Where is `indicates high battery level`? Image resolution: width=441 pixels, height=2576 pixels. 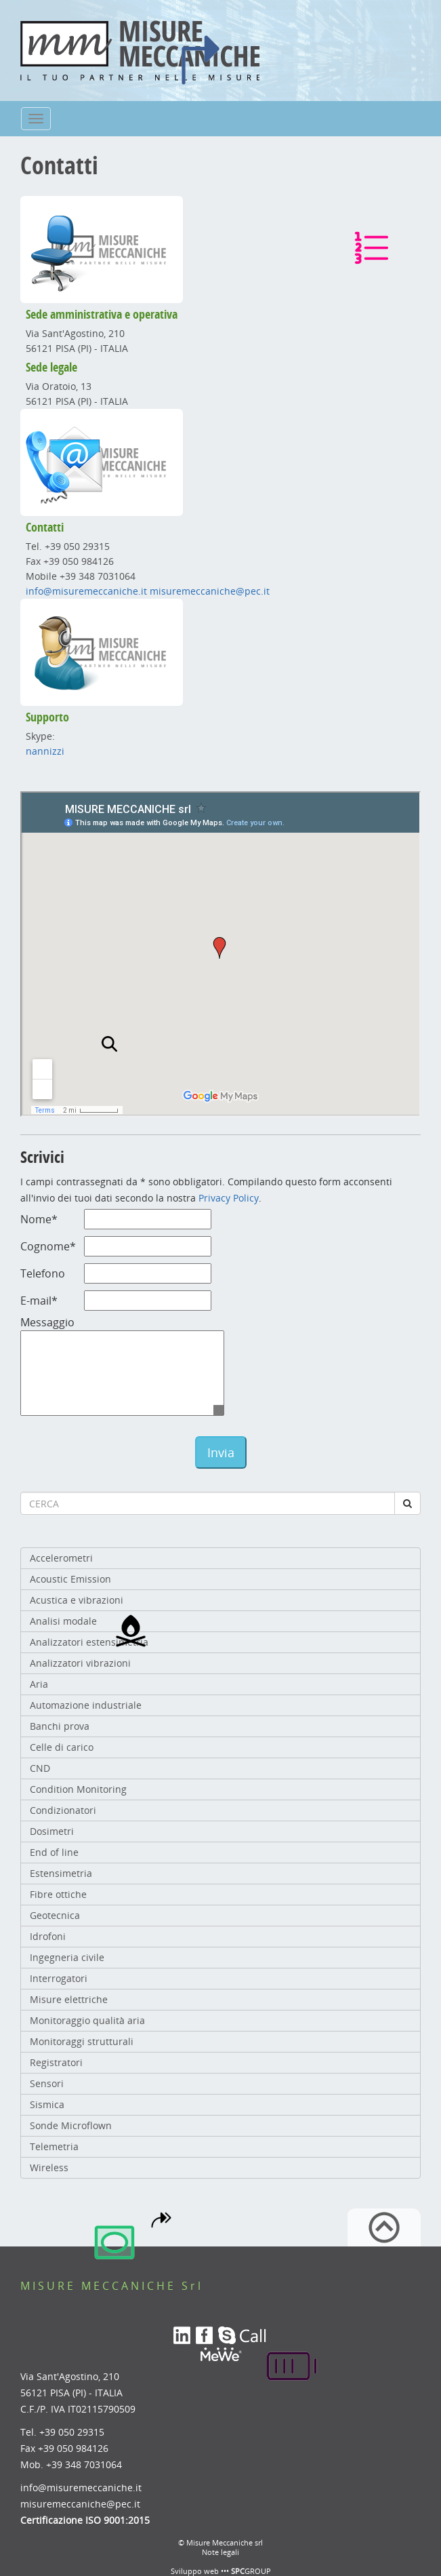 indicates high battery level is located at coordinates (291, 2366).